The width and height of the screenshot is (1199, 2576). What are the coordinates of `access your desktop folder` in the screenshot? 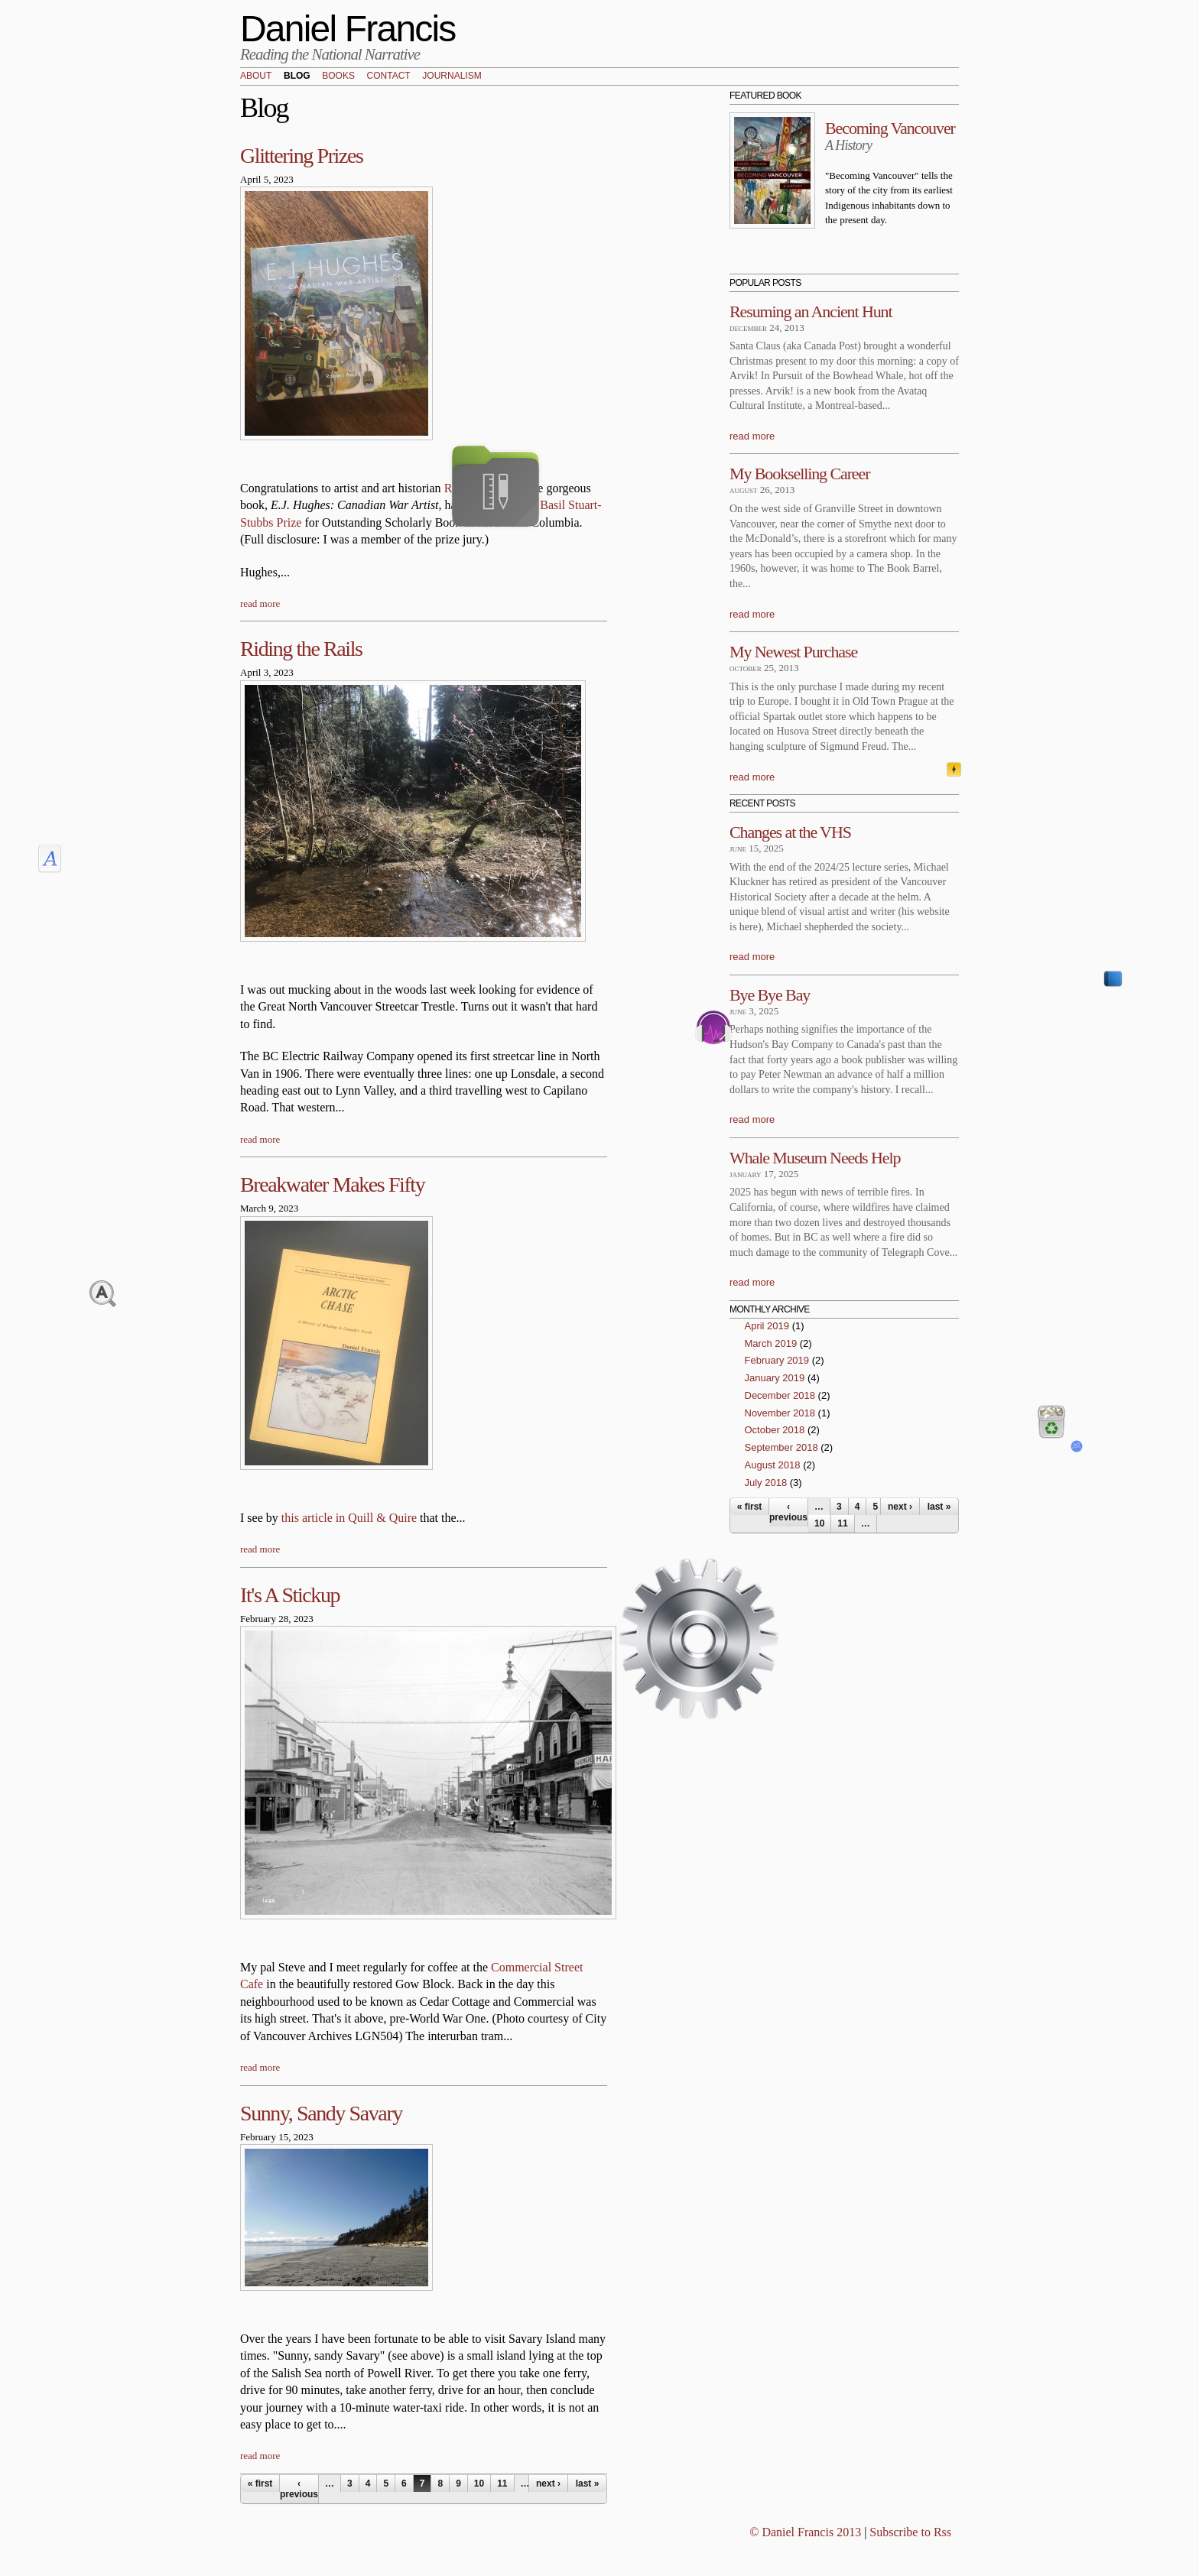 It's located at (1113, 978).